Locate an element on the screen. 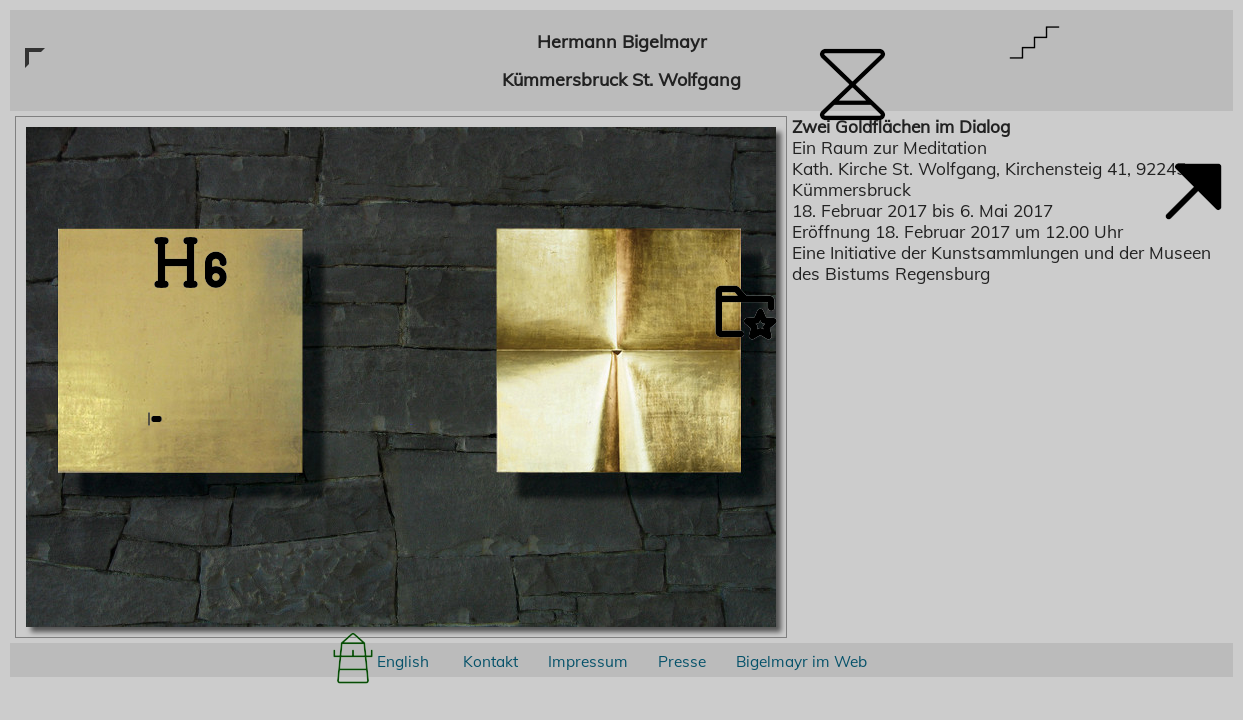  indicates time is running low or nearly expired is located at coordinates (852, 84).